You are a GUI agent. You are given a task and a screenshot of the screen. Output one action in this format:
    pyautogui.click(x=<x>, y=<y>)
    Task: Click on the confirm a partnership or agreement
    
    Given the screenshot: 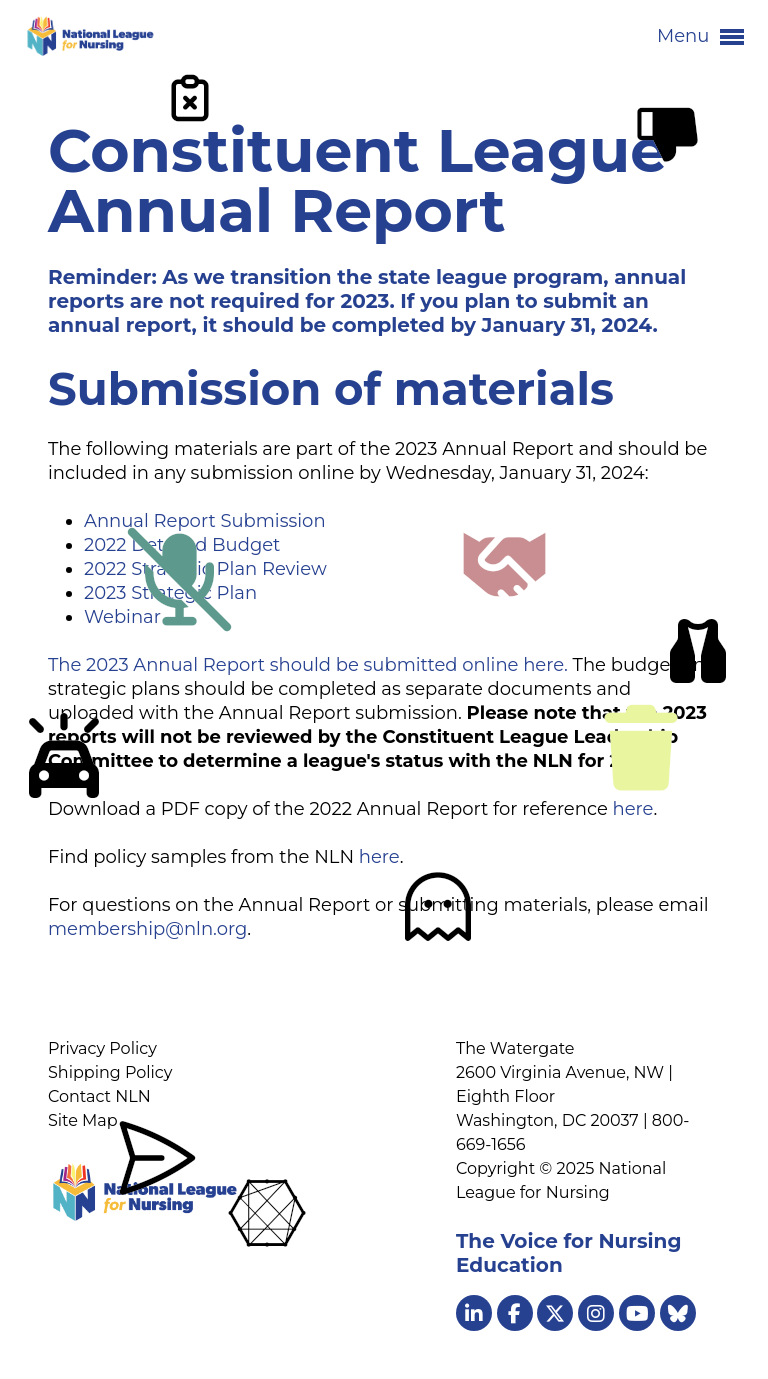 What is the action you would take?
    pyautogui.click(x=504, y=564)
    